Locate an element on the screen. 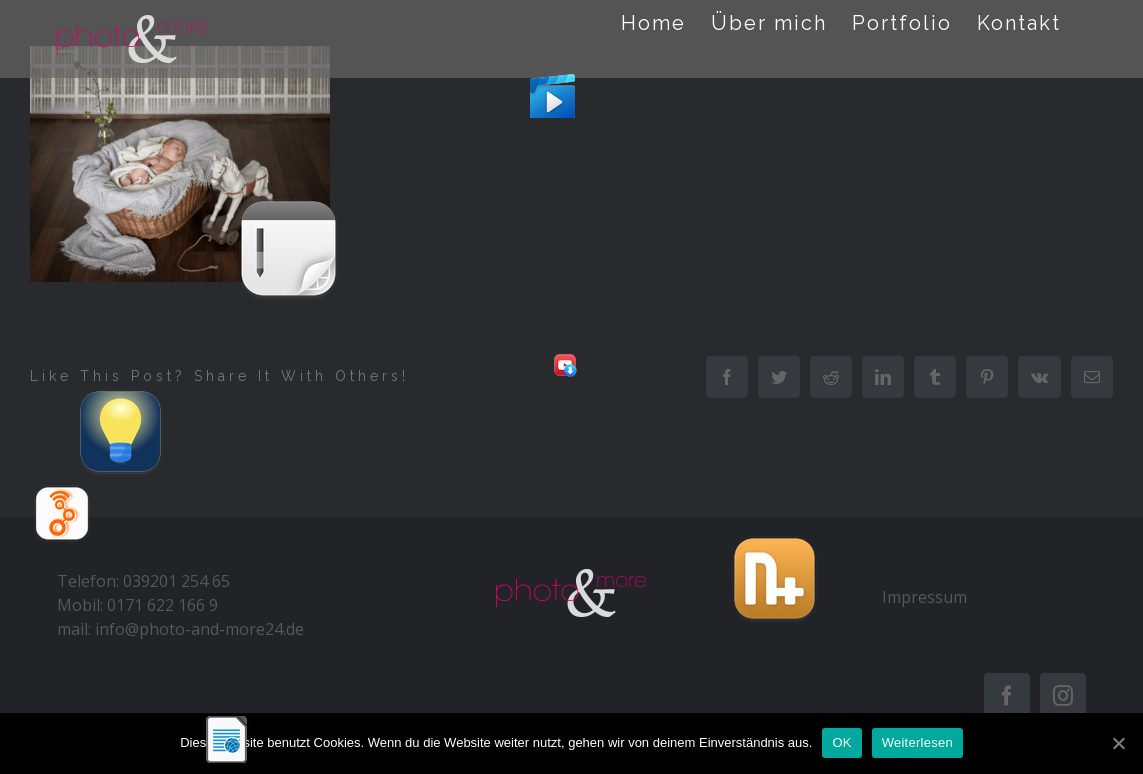  open nicotine+ peer-to-peer file sharing client is located at coordinates (774, 578).